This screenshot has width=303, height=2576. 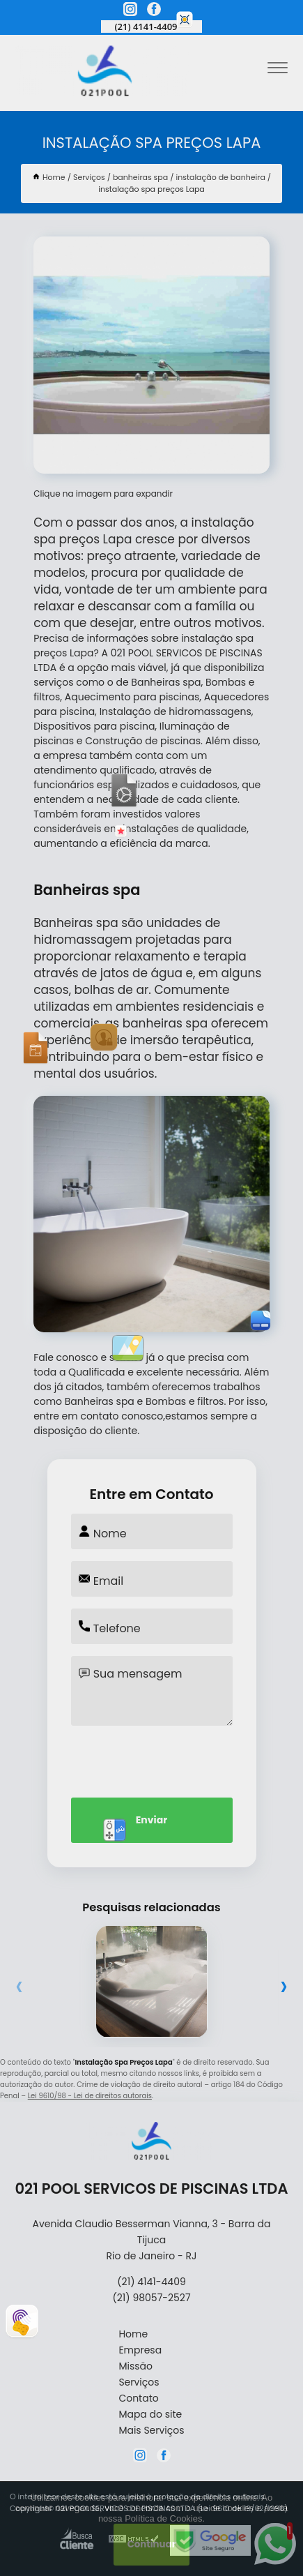 I want to click on a kplato project management file, so click(x=36, y=1048).